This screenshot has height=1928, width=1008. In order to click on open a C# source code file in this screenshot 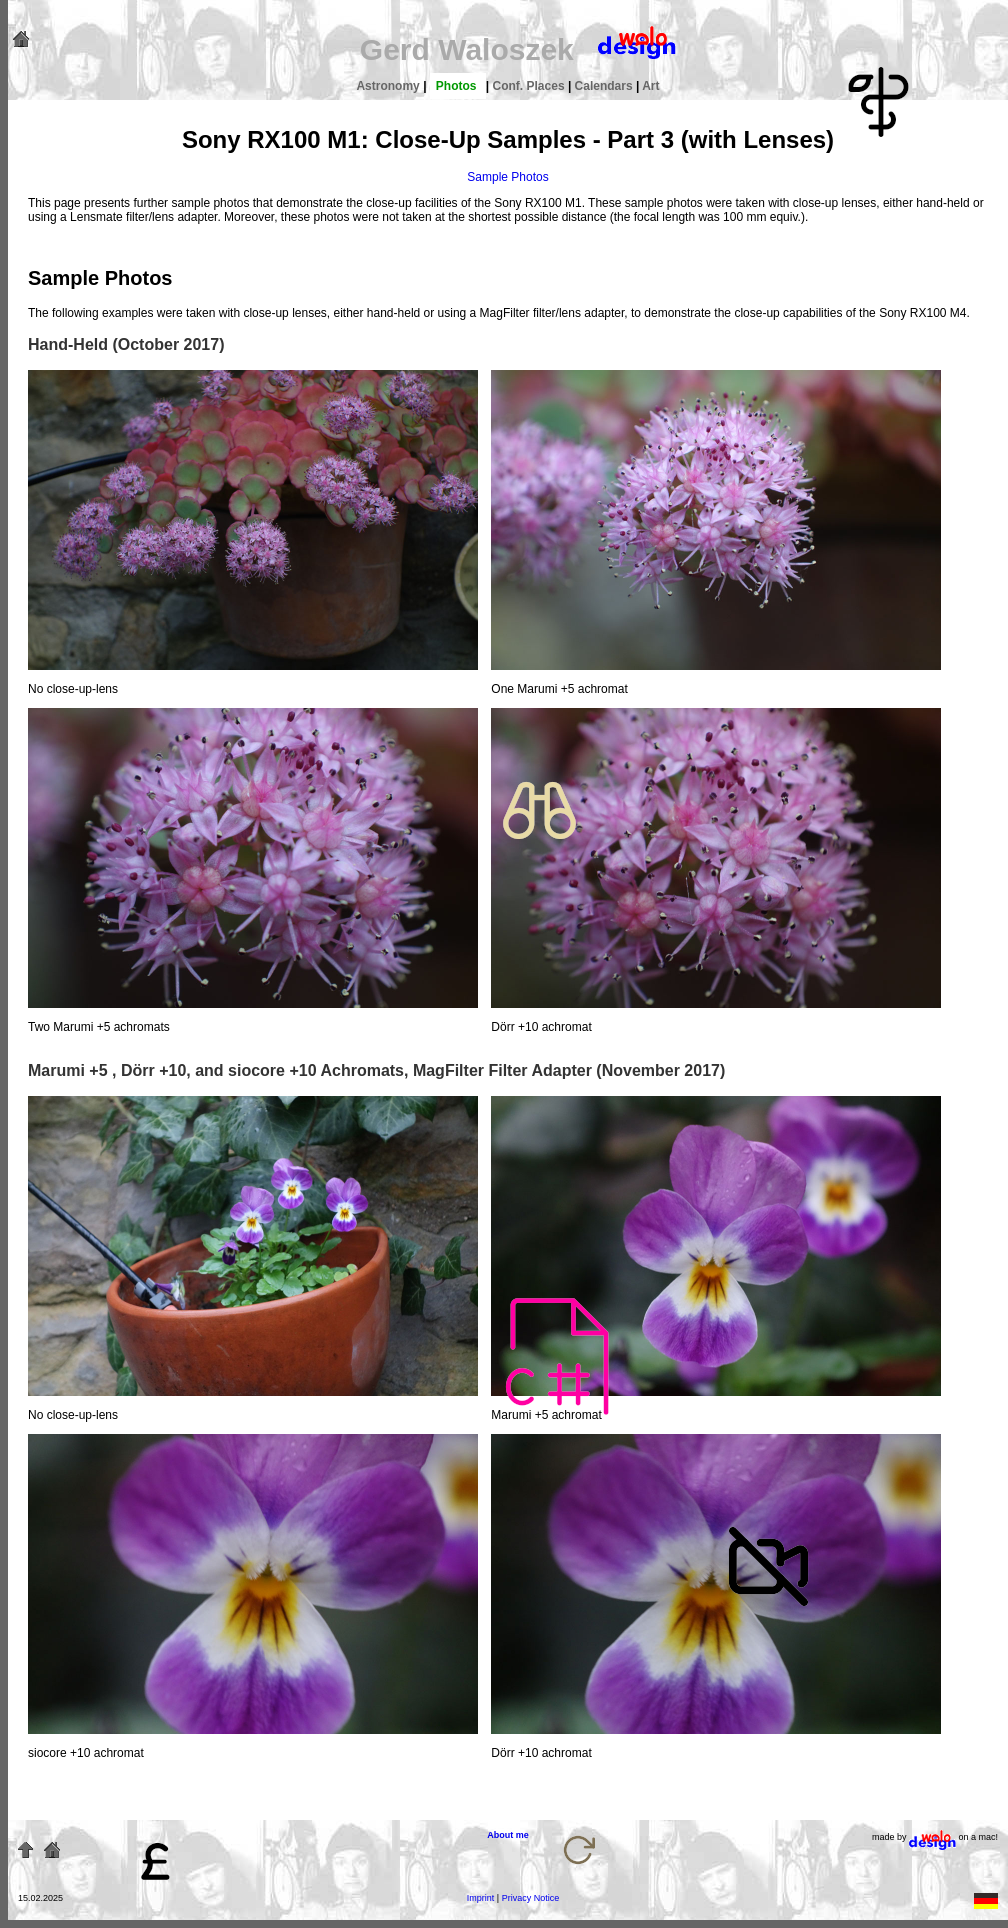, I will do `click(559, 1356)`.